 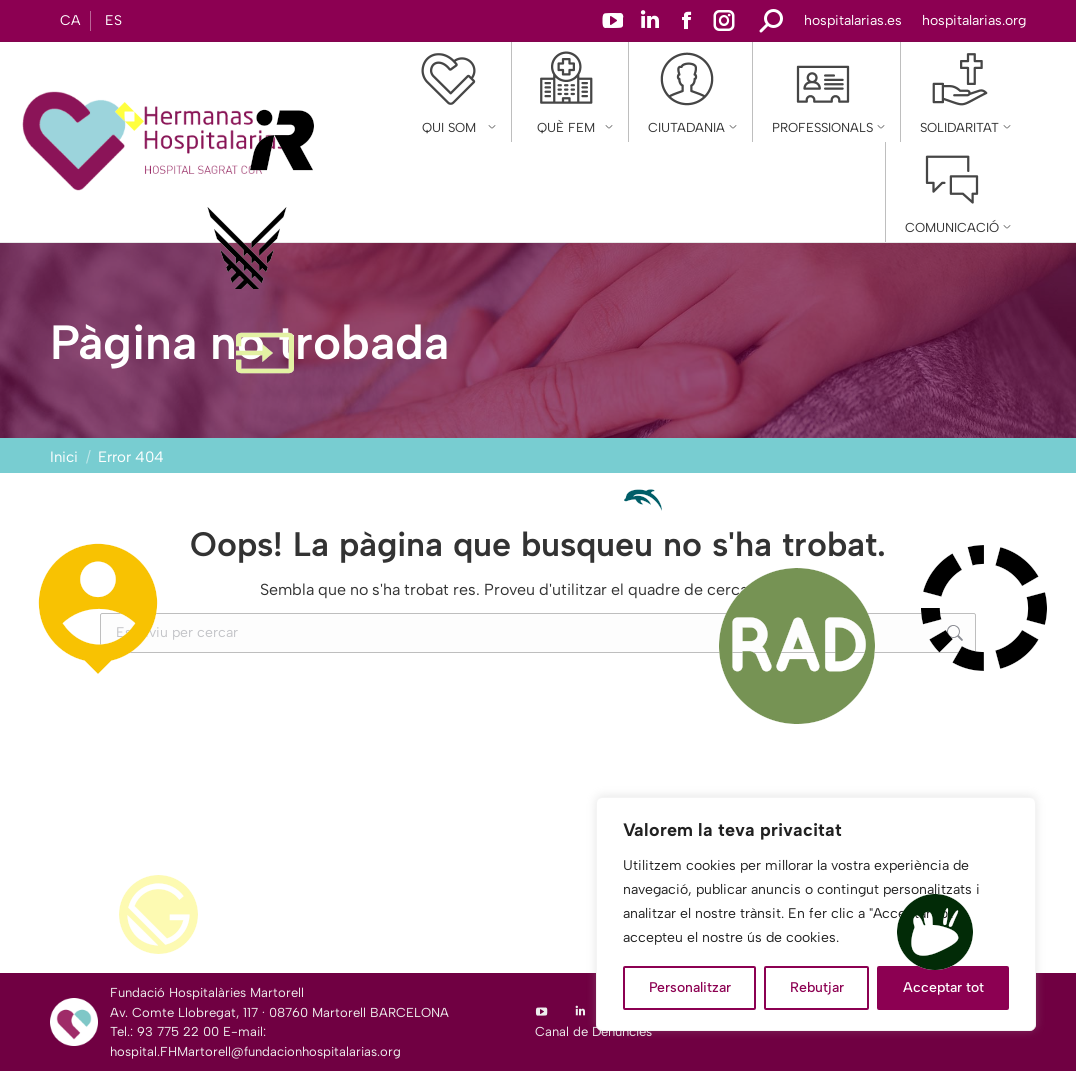 What do you see at coordinates (984, 608) in the screenshot?
I see `link to codacy code quality platform` at bounding box center [984, 608].